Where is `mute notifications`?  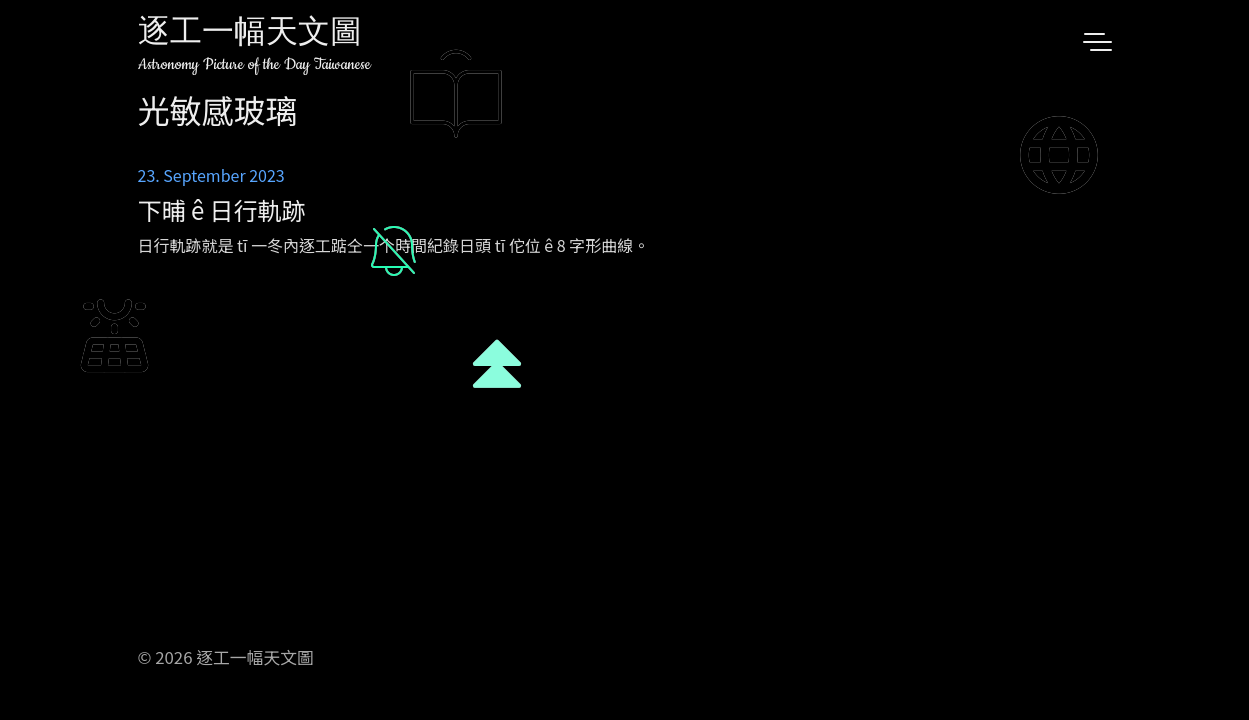
mute notifications is located at coordinates (394, 251).